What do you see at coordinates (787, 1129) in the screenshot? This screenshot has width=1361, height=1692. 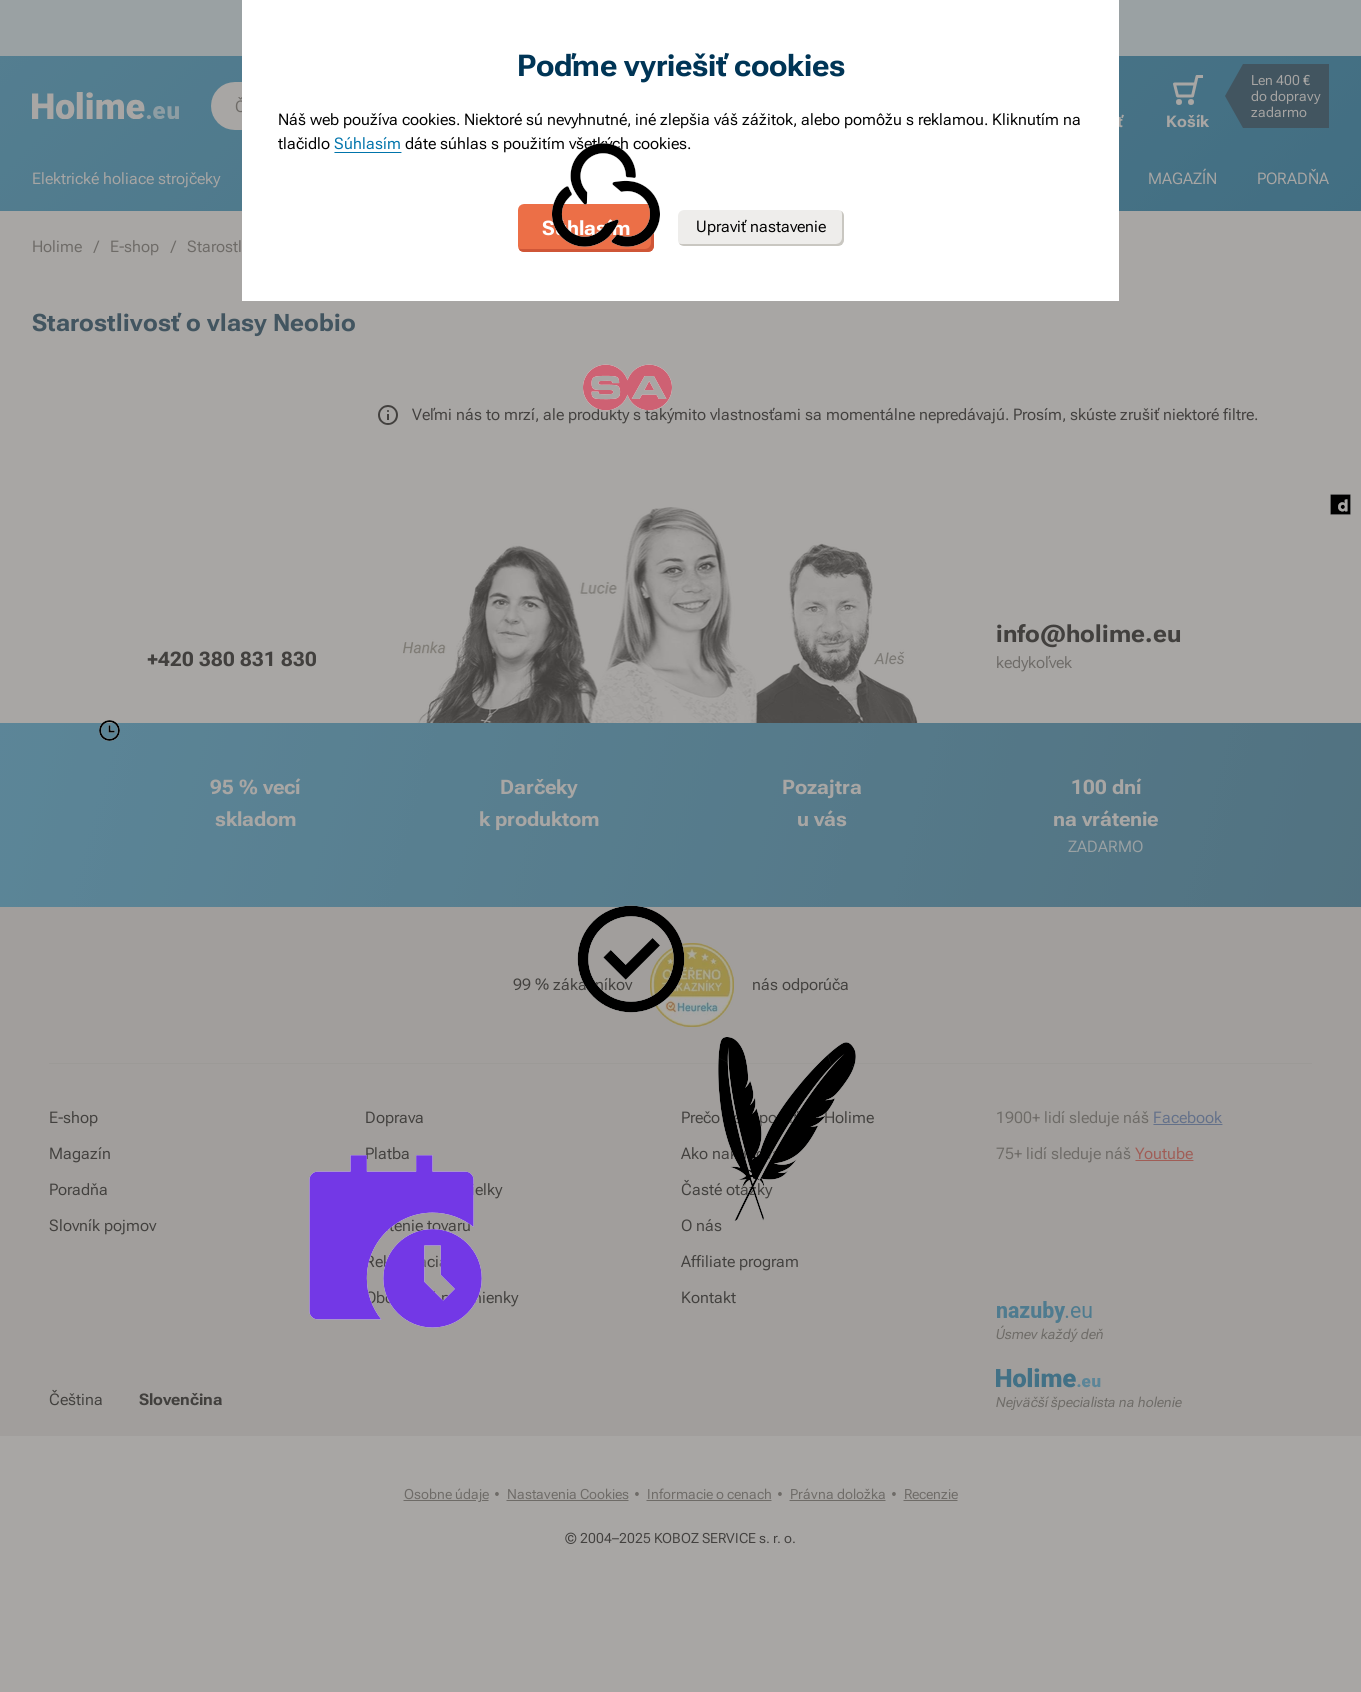 I see `apache maven project or build tool` at bounding box center [787, 1129].